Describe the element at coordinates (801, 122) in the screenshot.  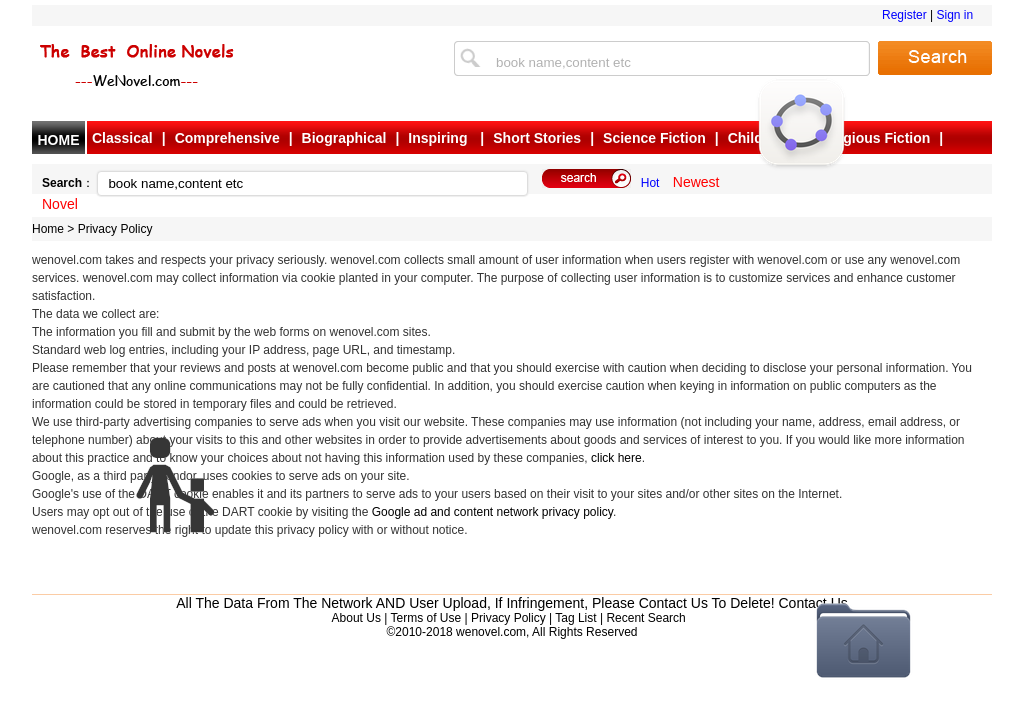
I see `open geogebra mathematics application` at that location.